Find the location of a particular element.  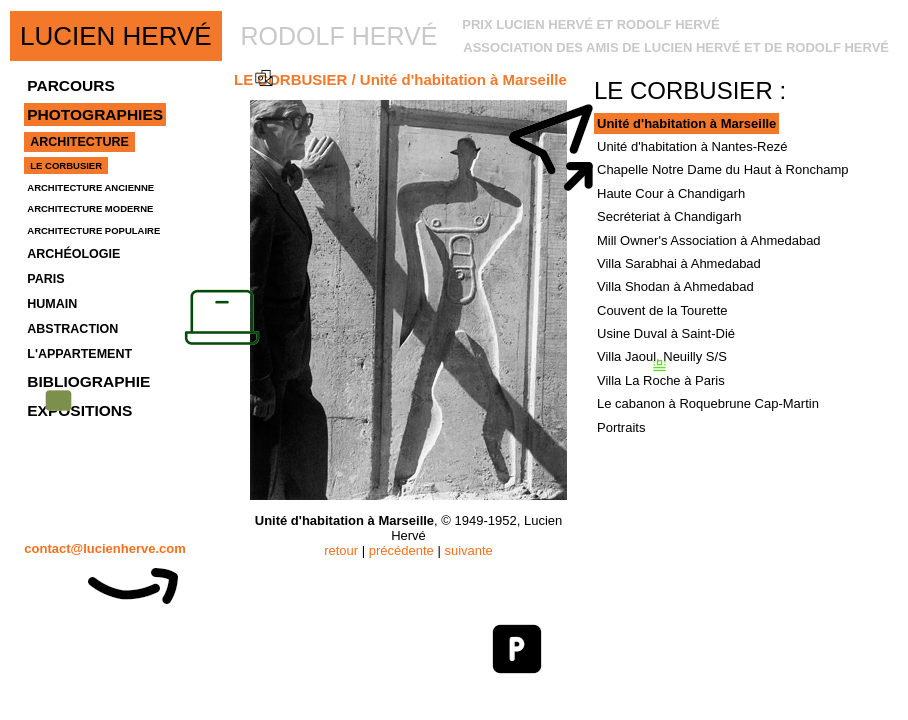

a placeholder or container element is located at coordinates (58, 400).